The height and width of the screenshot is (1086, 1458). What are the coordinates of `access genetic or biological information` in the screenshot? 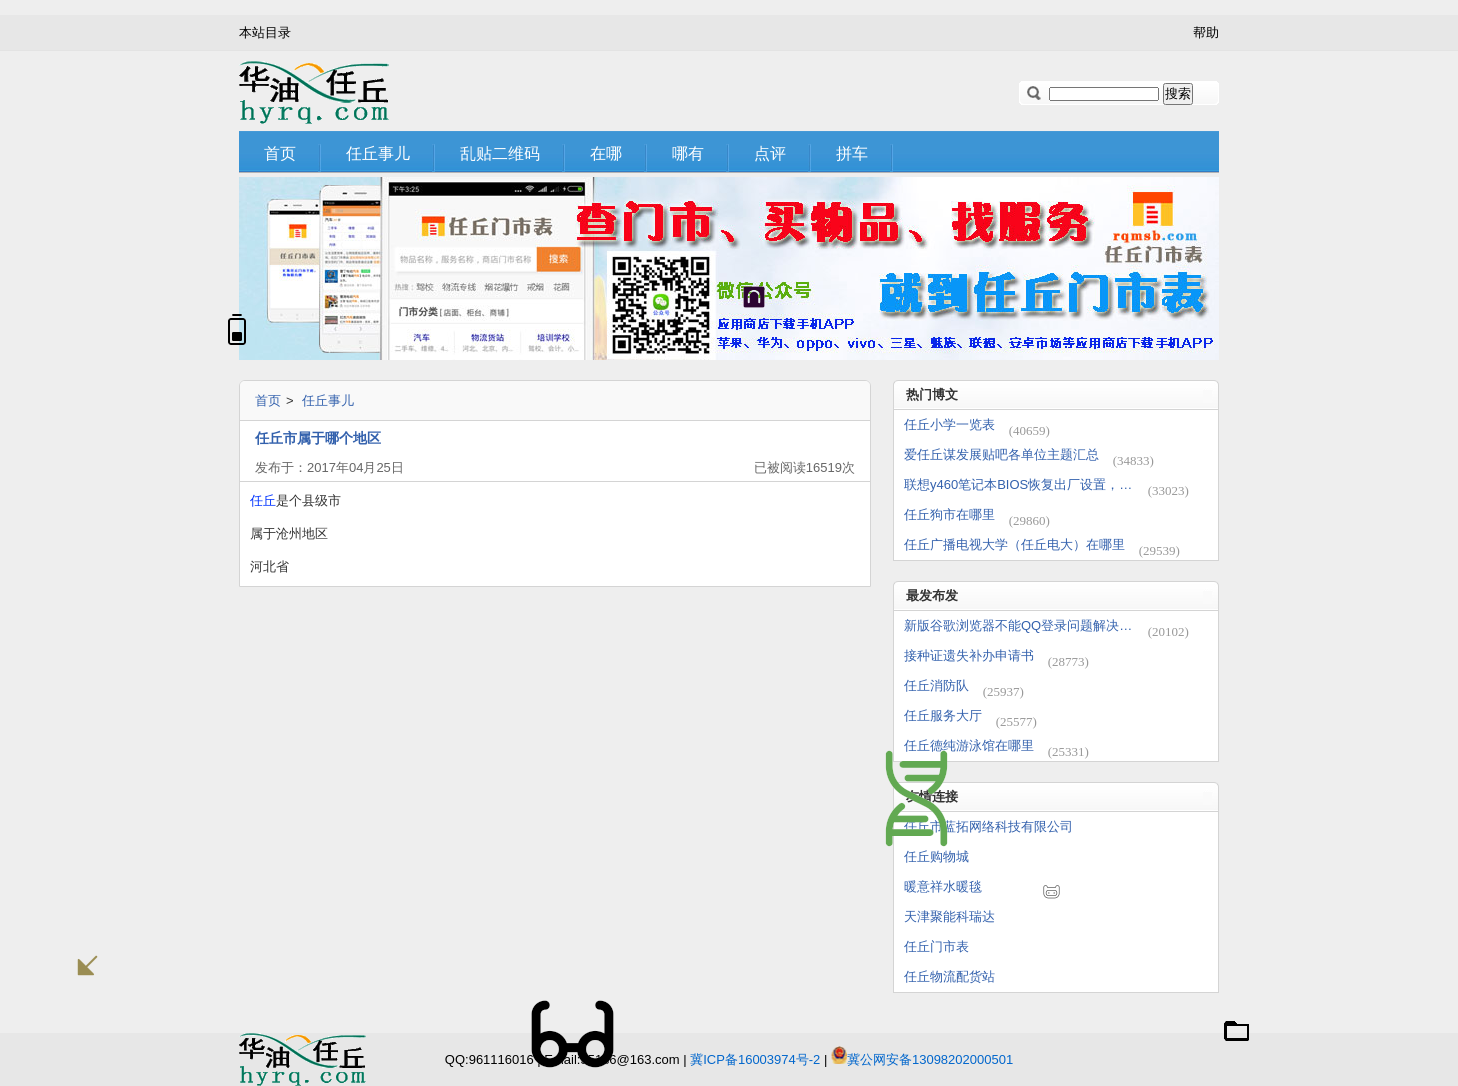 It's located at (916, 798).